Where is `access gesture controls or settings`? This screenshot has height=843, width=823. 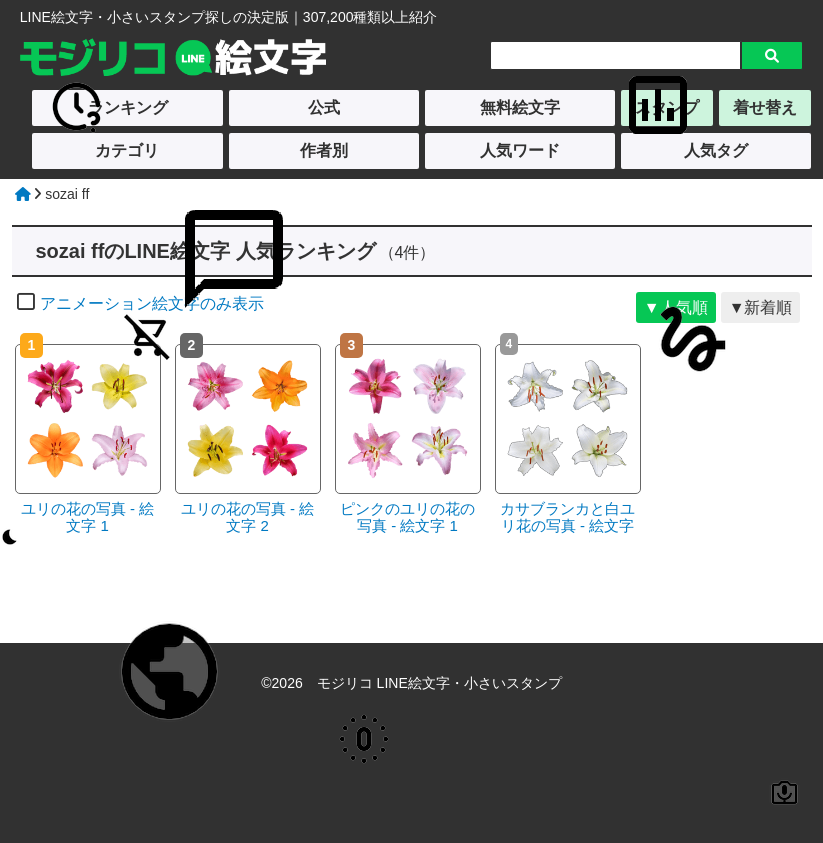
access gesture controls or settings is located at coordinates (693, 339).